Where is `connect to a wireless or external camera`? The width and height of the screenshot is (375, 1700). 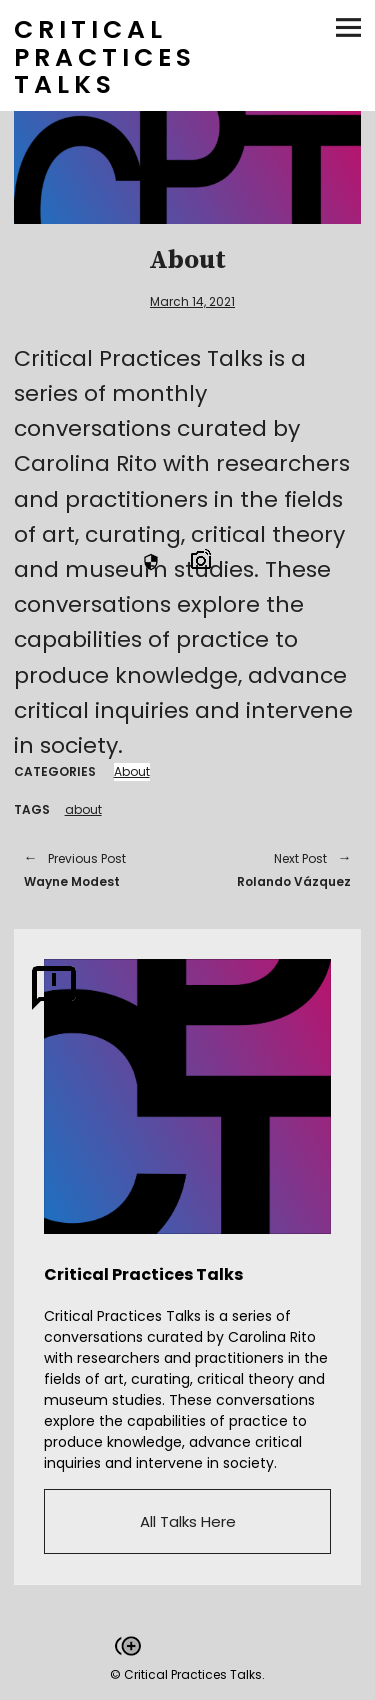
connect to a wireless or external camera is located at coordinates (201, 559).